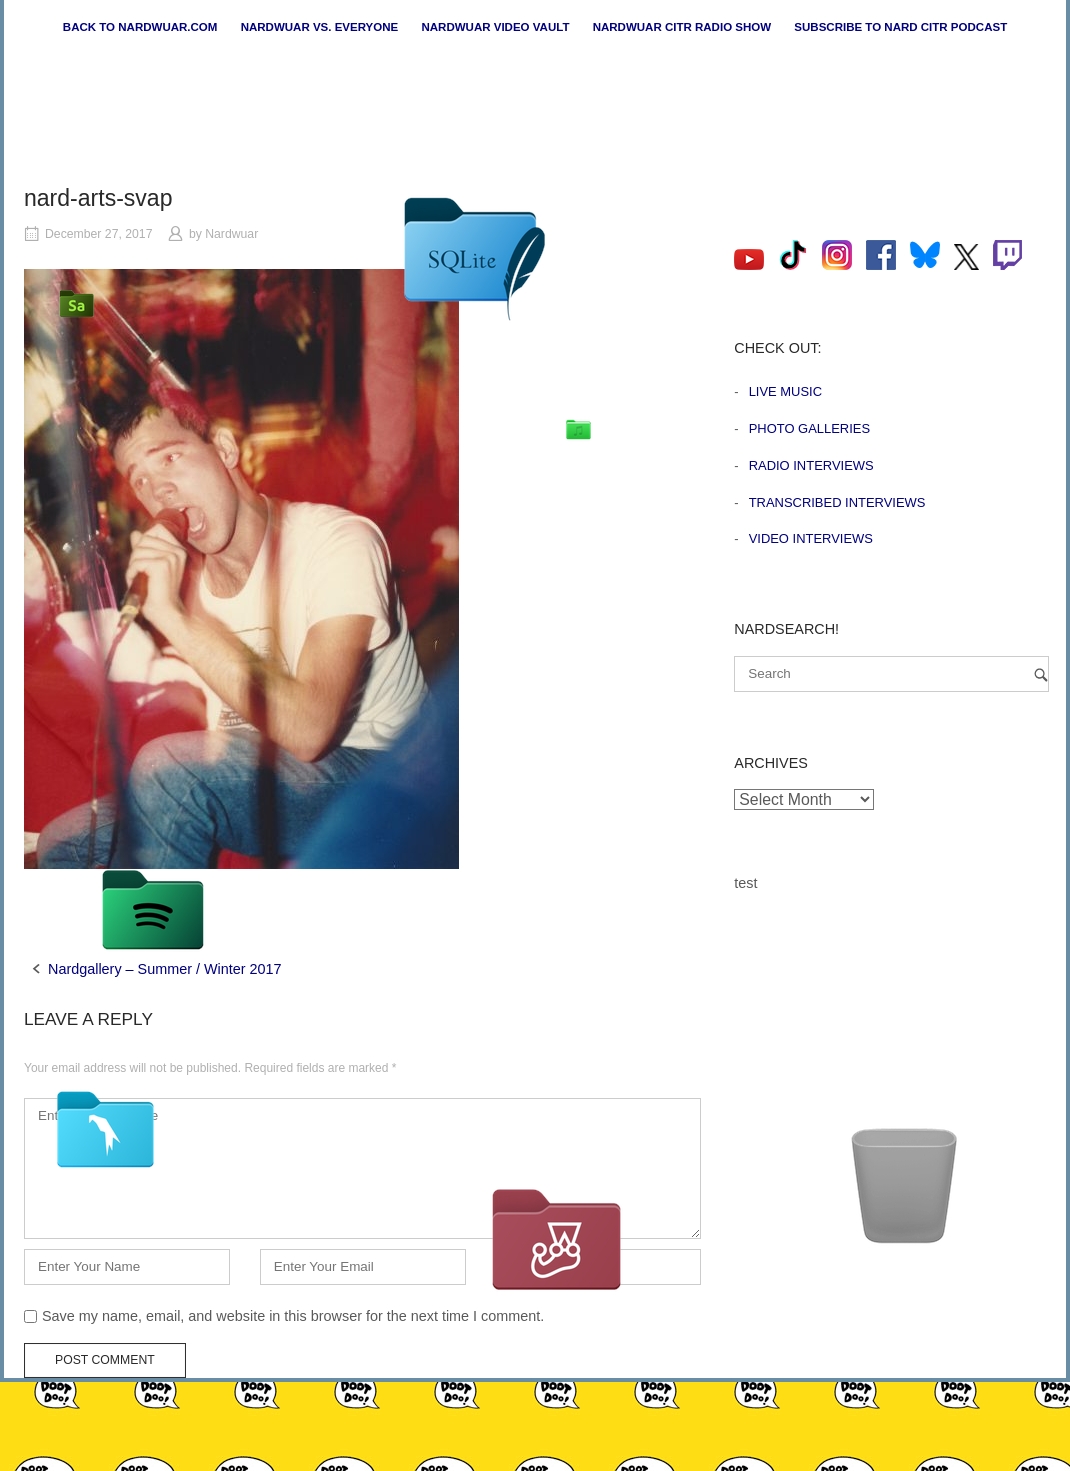 This screenshot has width=1070, height=1471. Describe the element at coordinates (556, 1243) in the screenshot. I see `folder containing jest testing framework files` at that location.